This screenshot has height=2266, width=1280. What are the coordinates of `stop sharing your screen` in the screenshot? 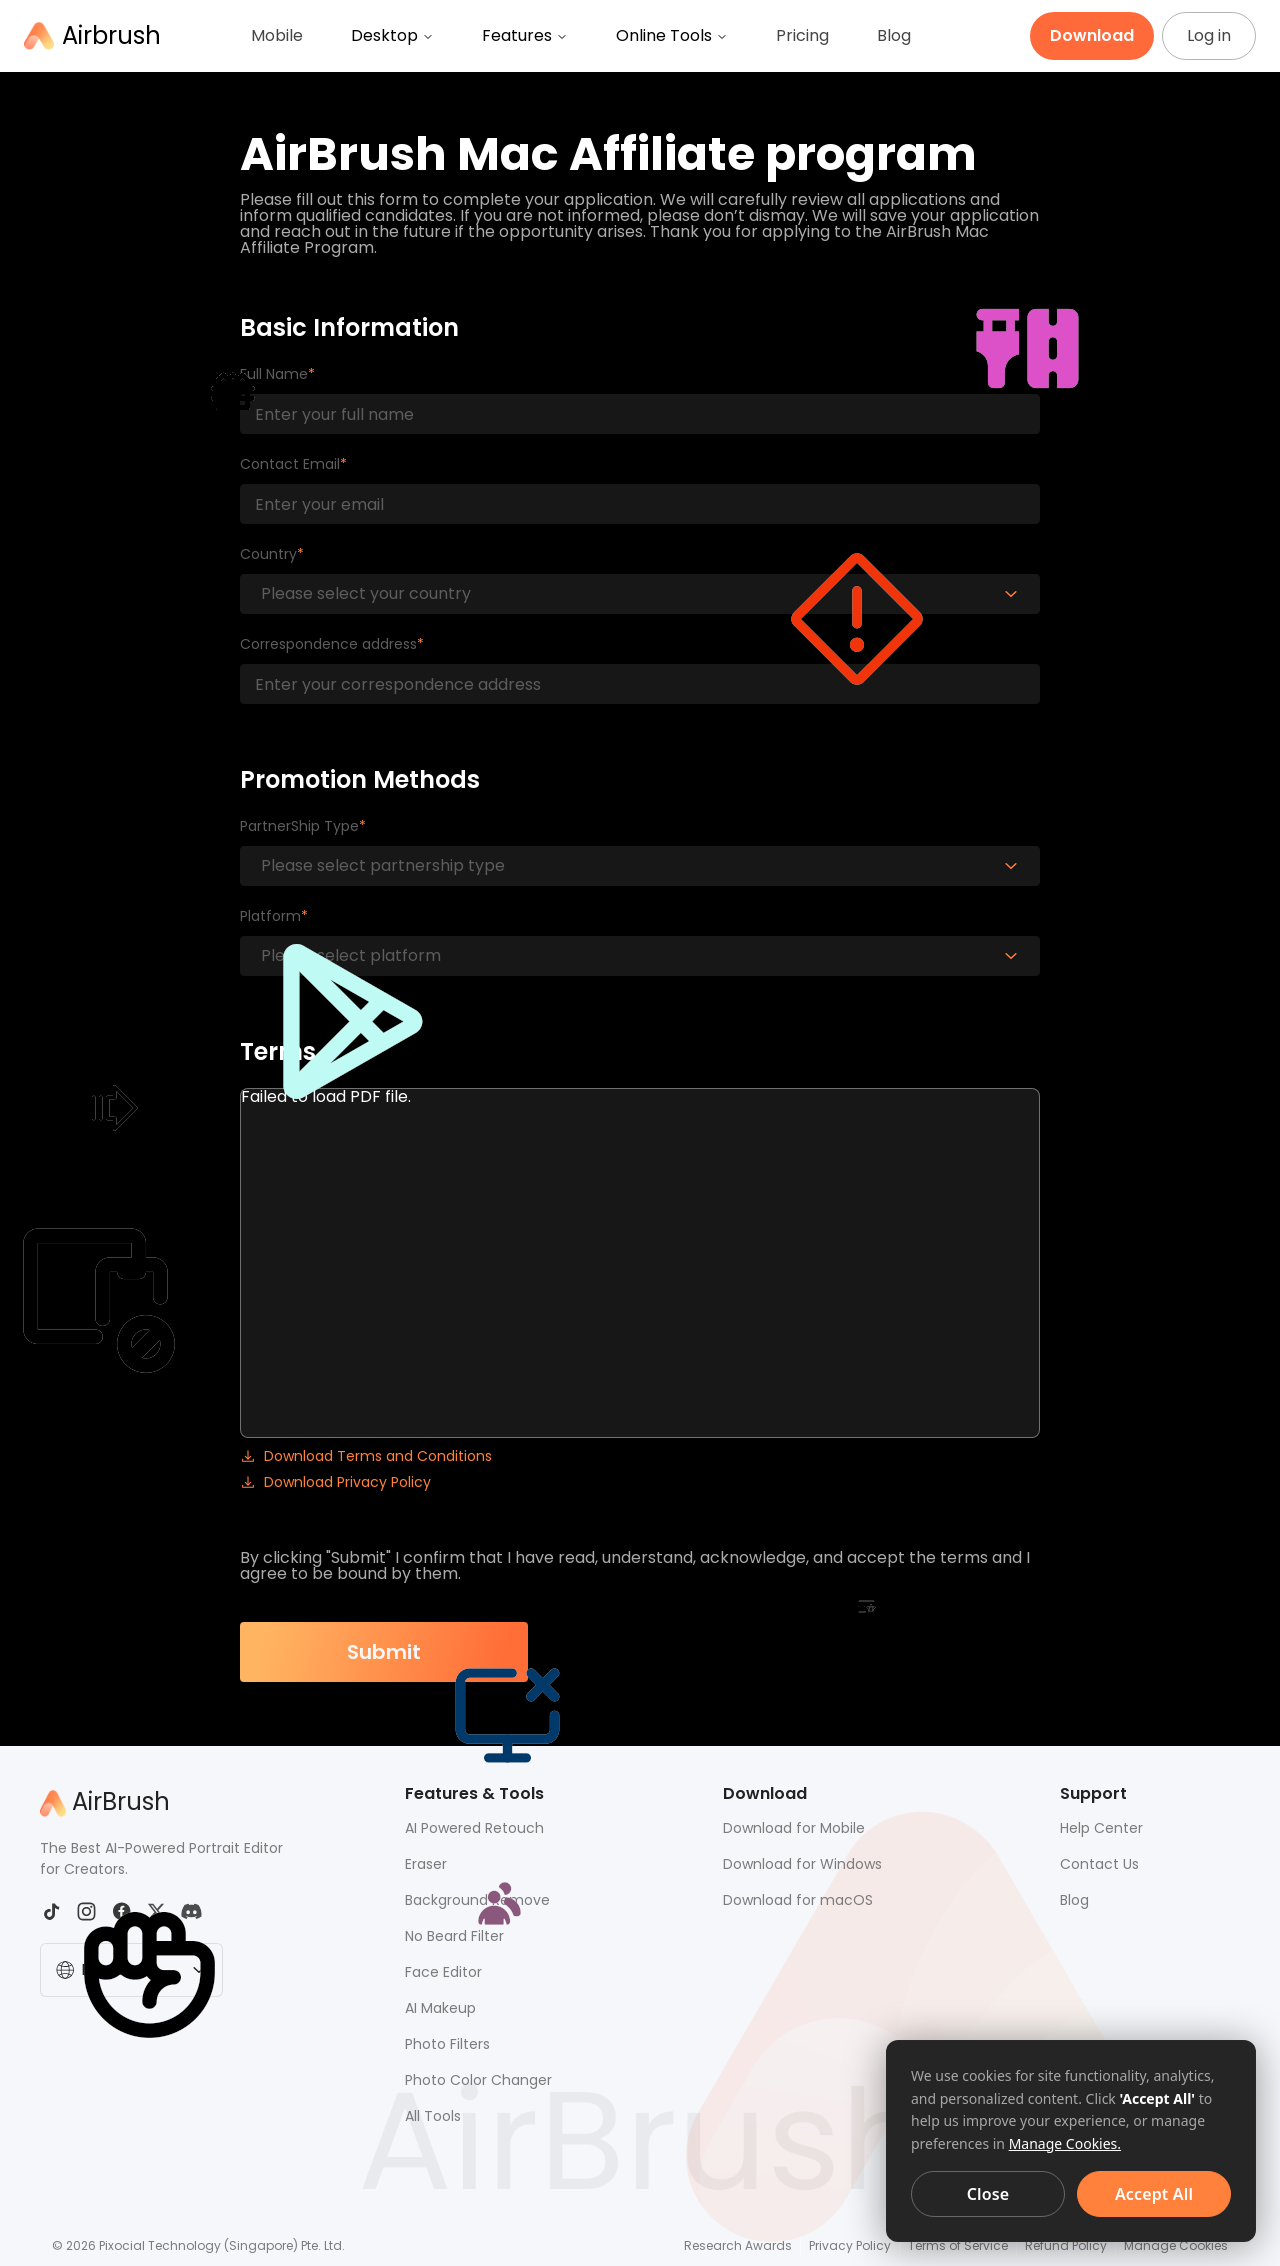 It's located at (507, 1715).